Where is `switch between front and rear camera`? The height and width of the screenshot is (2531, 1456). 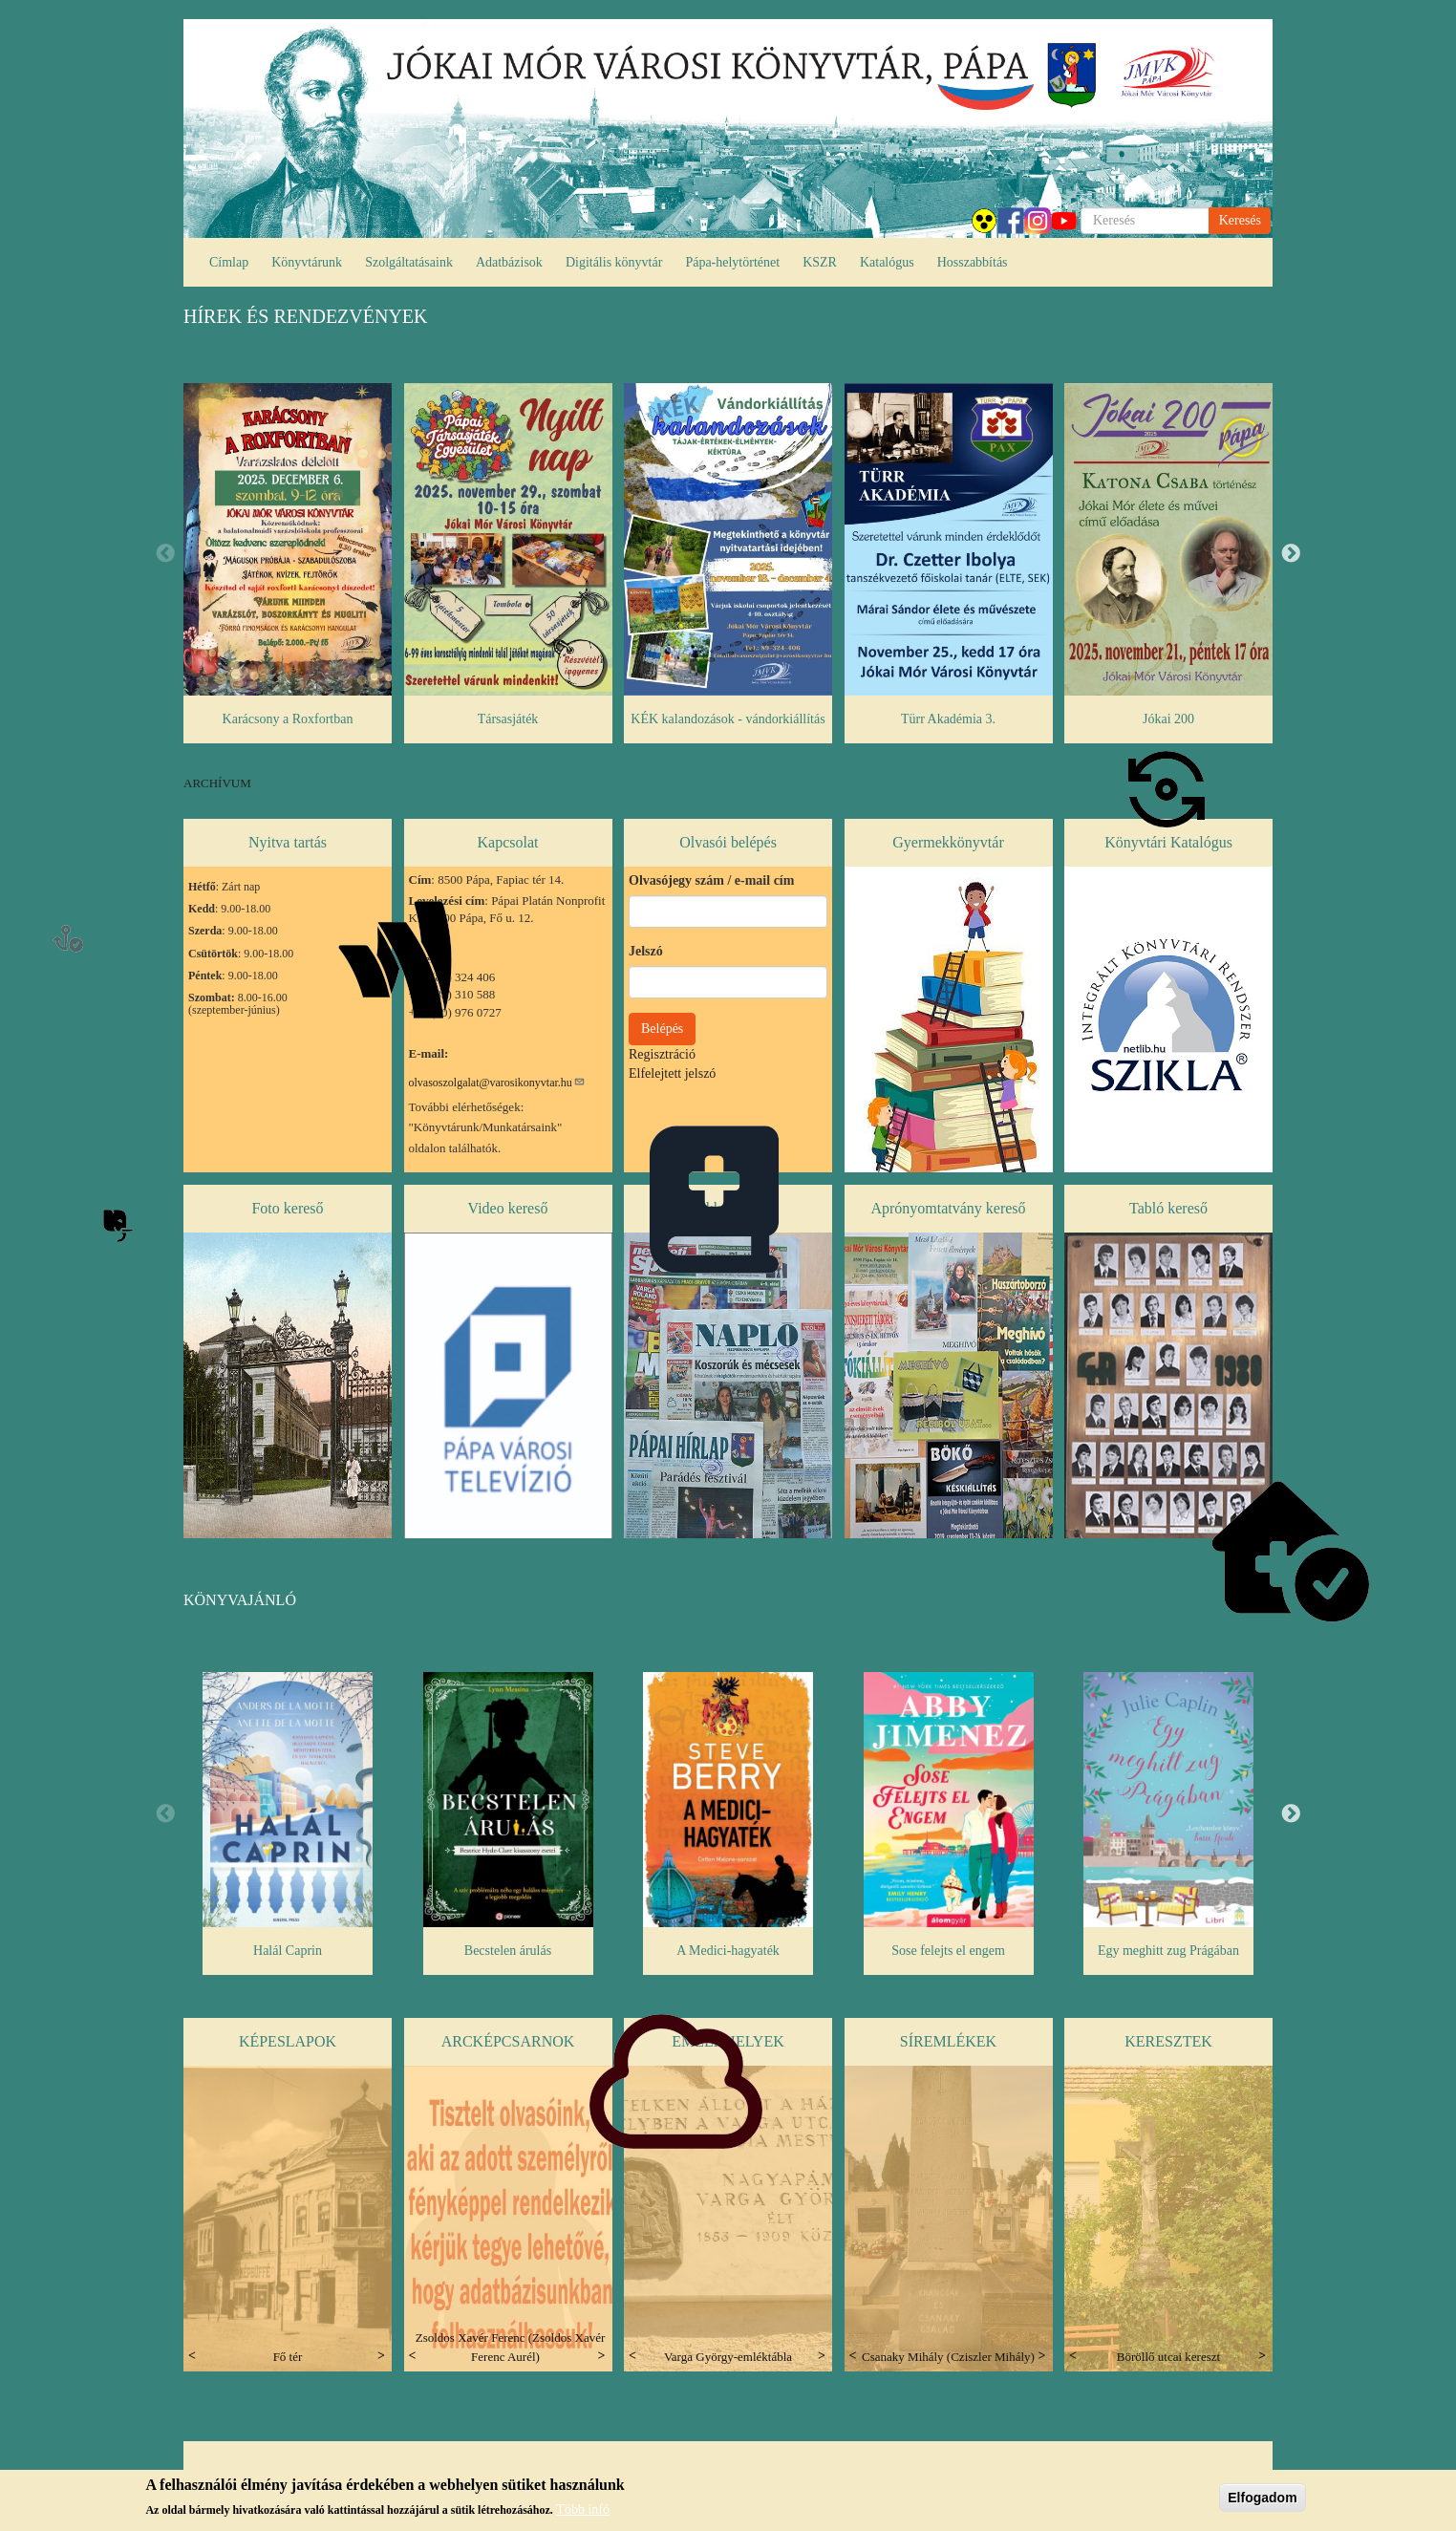
switch between front and rear camera is located at coordinates (1167, 789).